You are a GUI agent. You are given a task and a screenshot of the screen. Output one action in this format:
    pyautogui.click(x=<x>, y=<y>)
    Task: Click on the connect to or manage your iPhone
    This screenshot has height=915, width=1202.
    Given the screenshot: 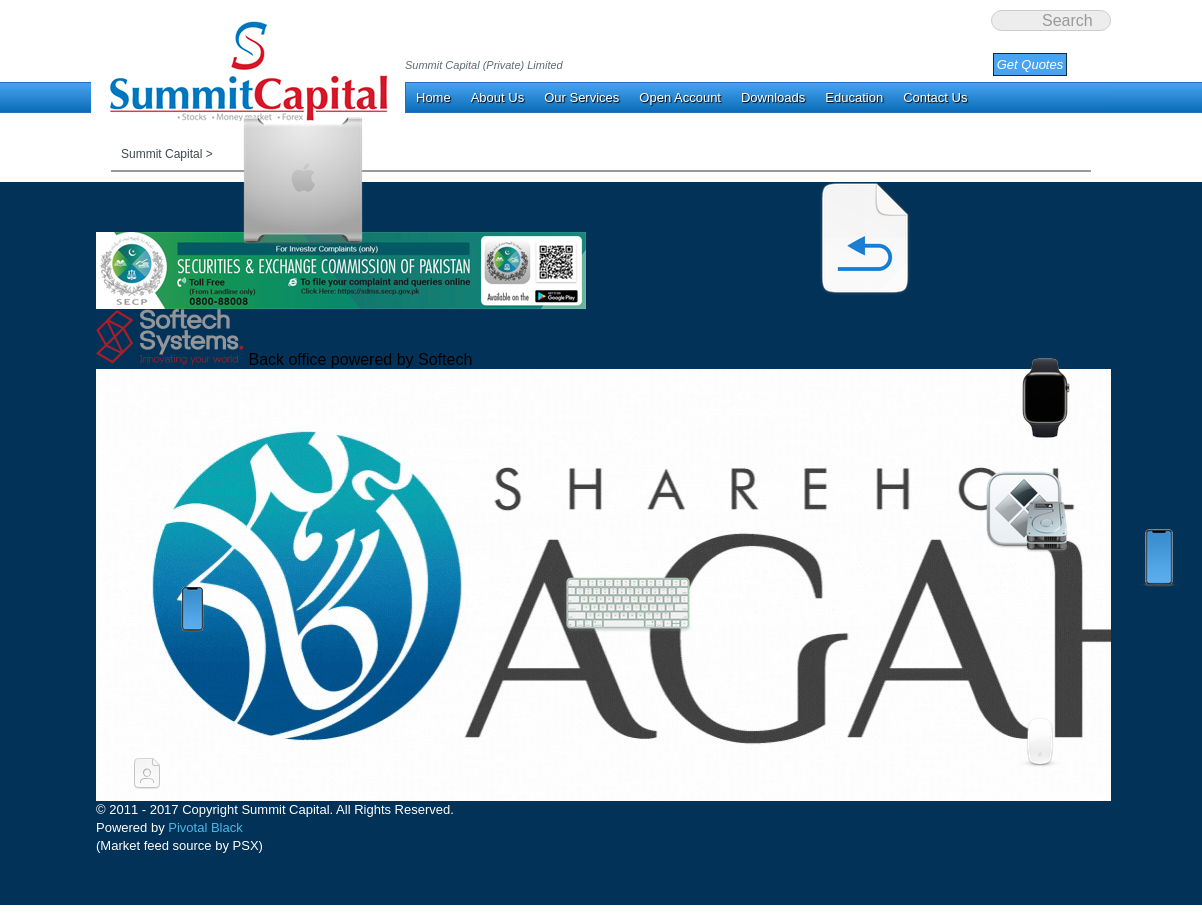 What is the action you would take?
    pyautogui.click(x=1159, y=558)
    